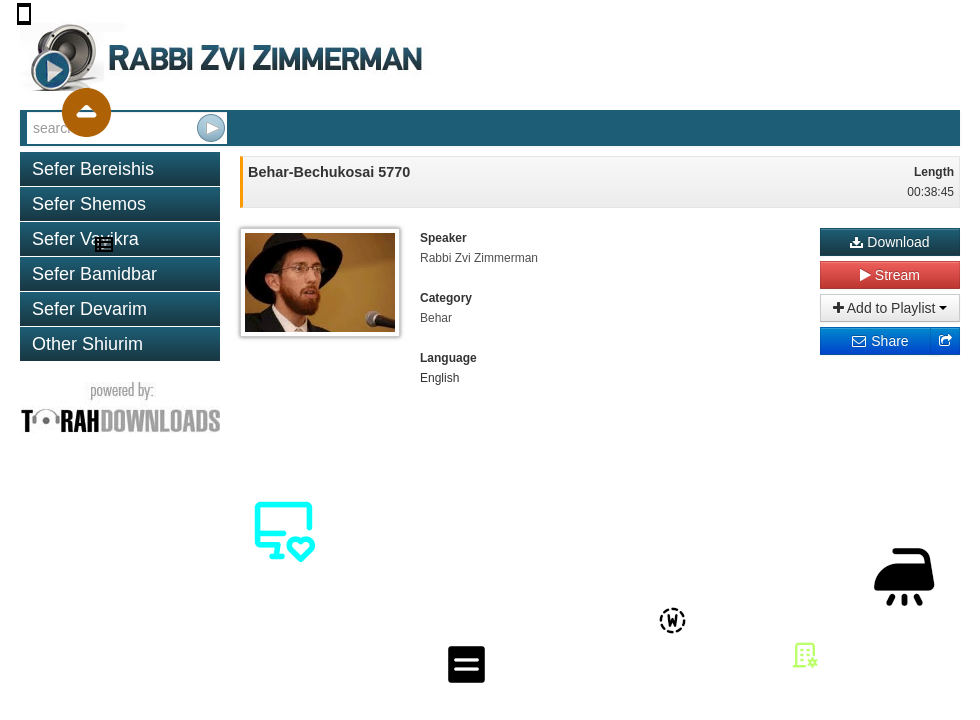 The width and height of the screenshot is (980, 720). I want to click on indicates mobile device or smartphone view, so click(24, 14).